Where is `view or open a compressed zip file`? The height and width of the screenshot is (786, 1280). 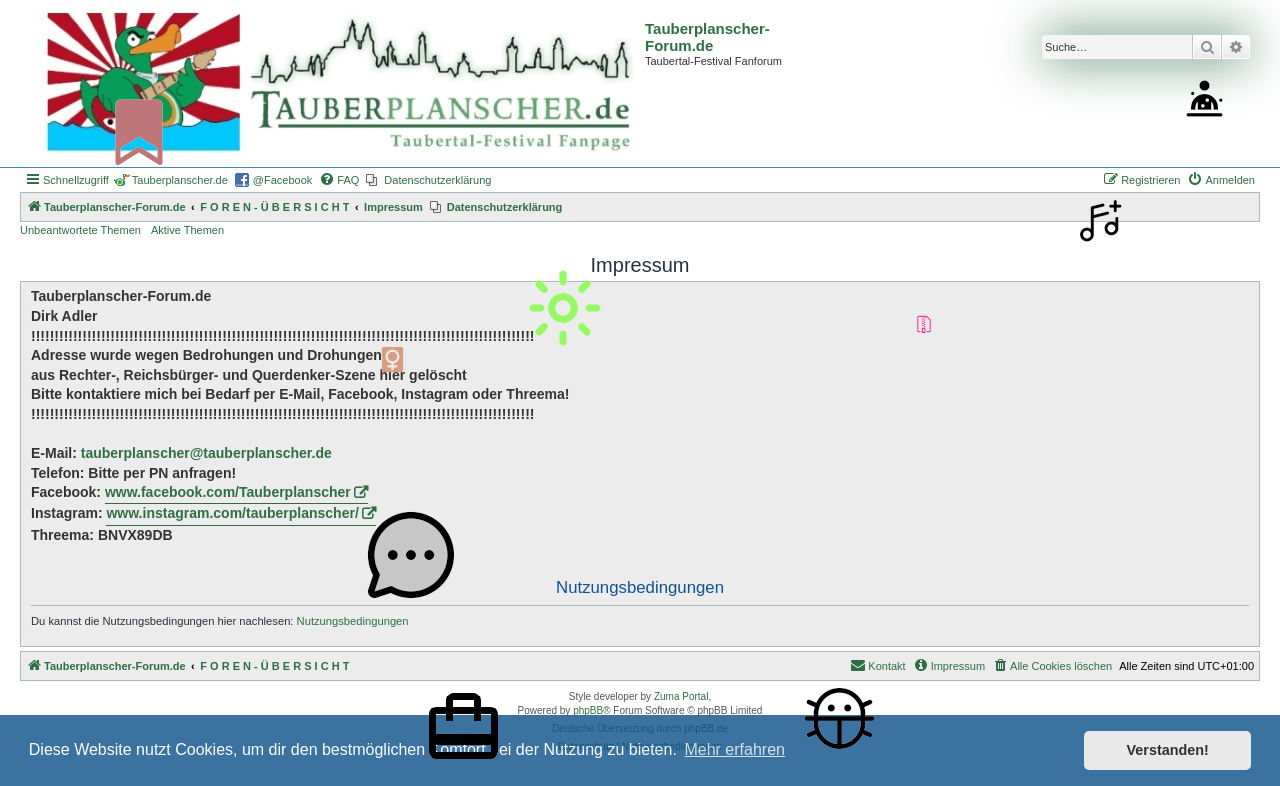 view or open a compressed zip file is located at coordinates (924, 324).